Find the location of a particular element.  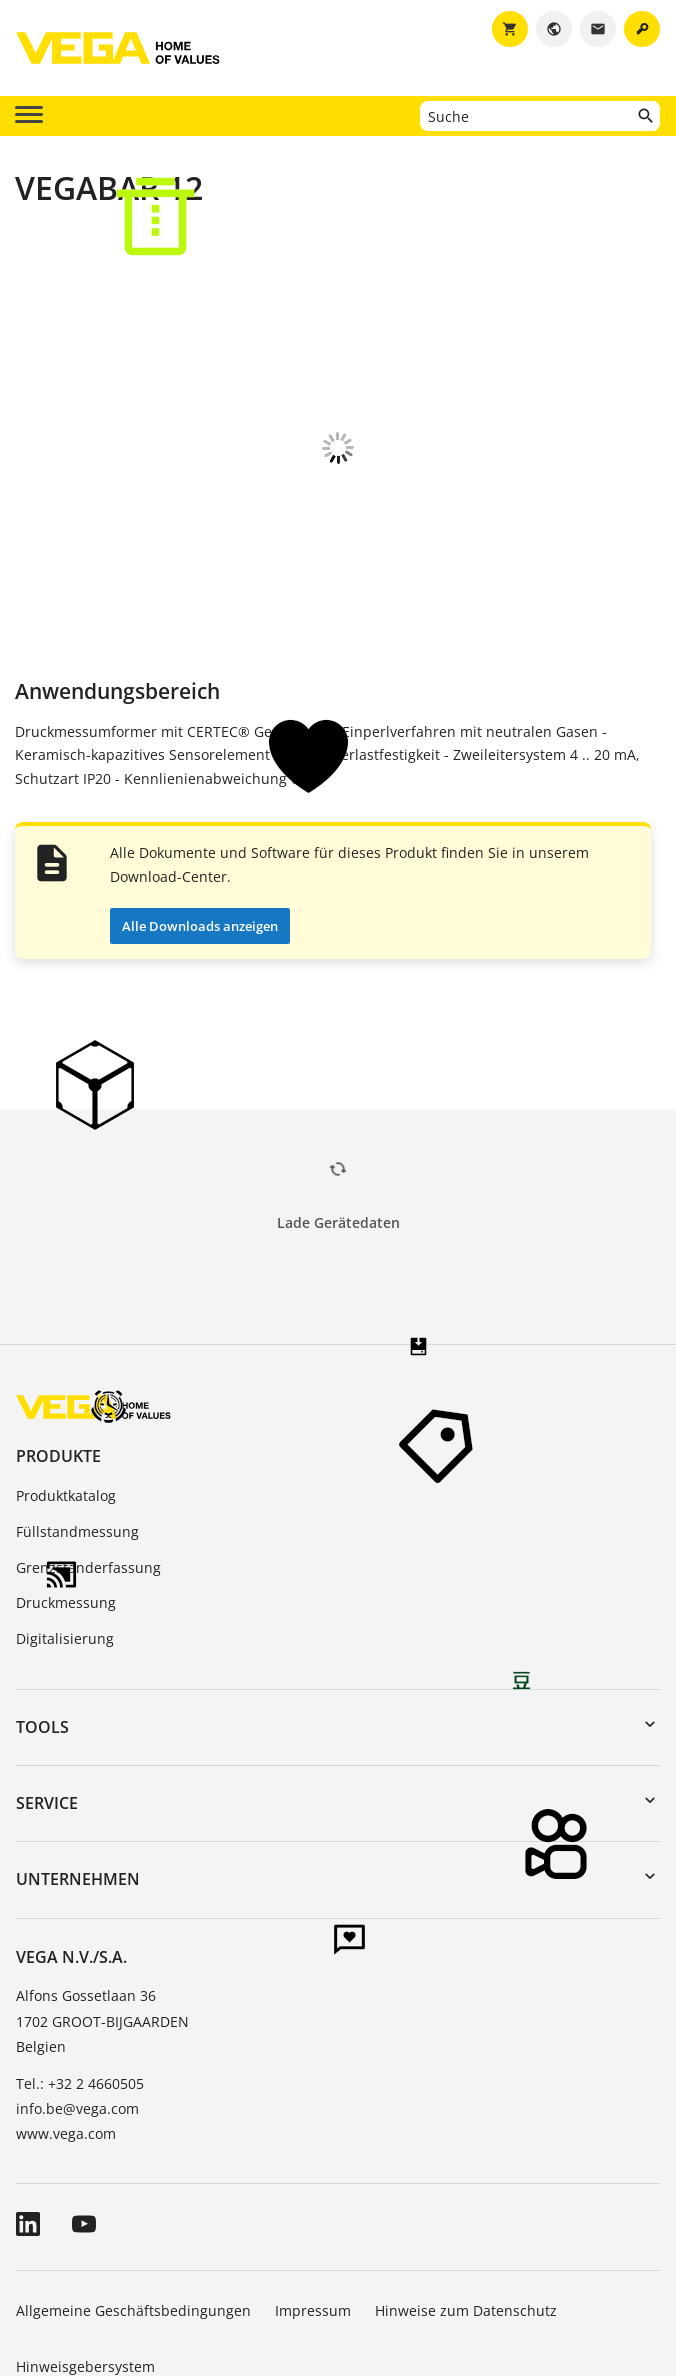

add to favorites is located at coordinates (308, 755).